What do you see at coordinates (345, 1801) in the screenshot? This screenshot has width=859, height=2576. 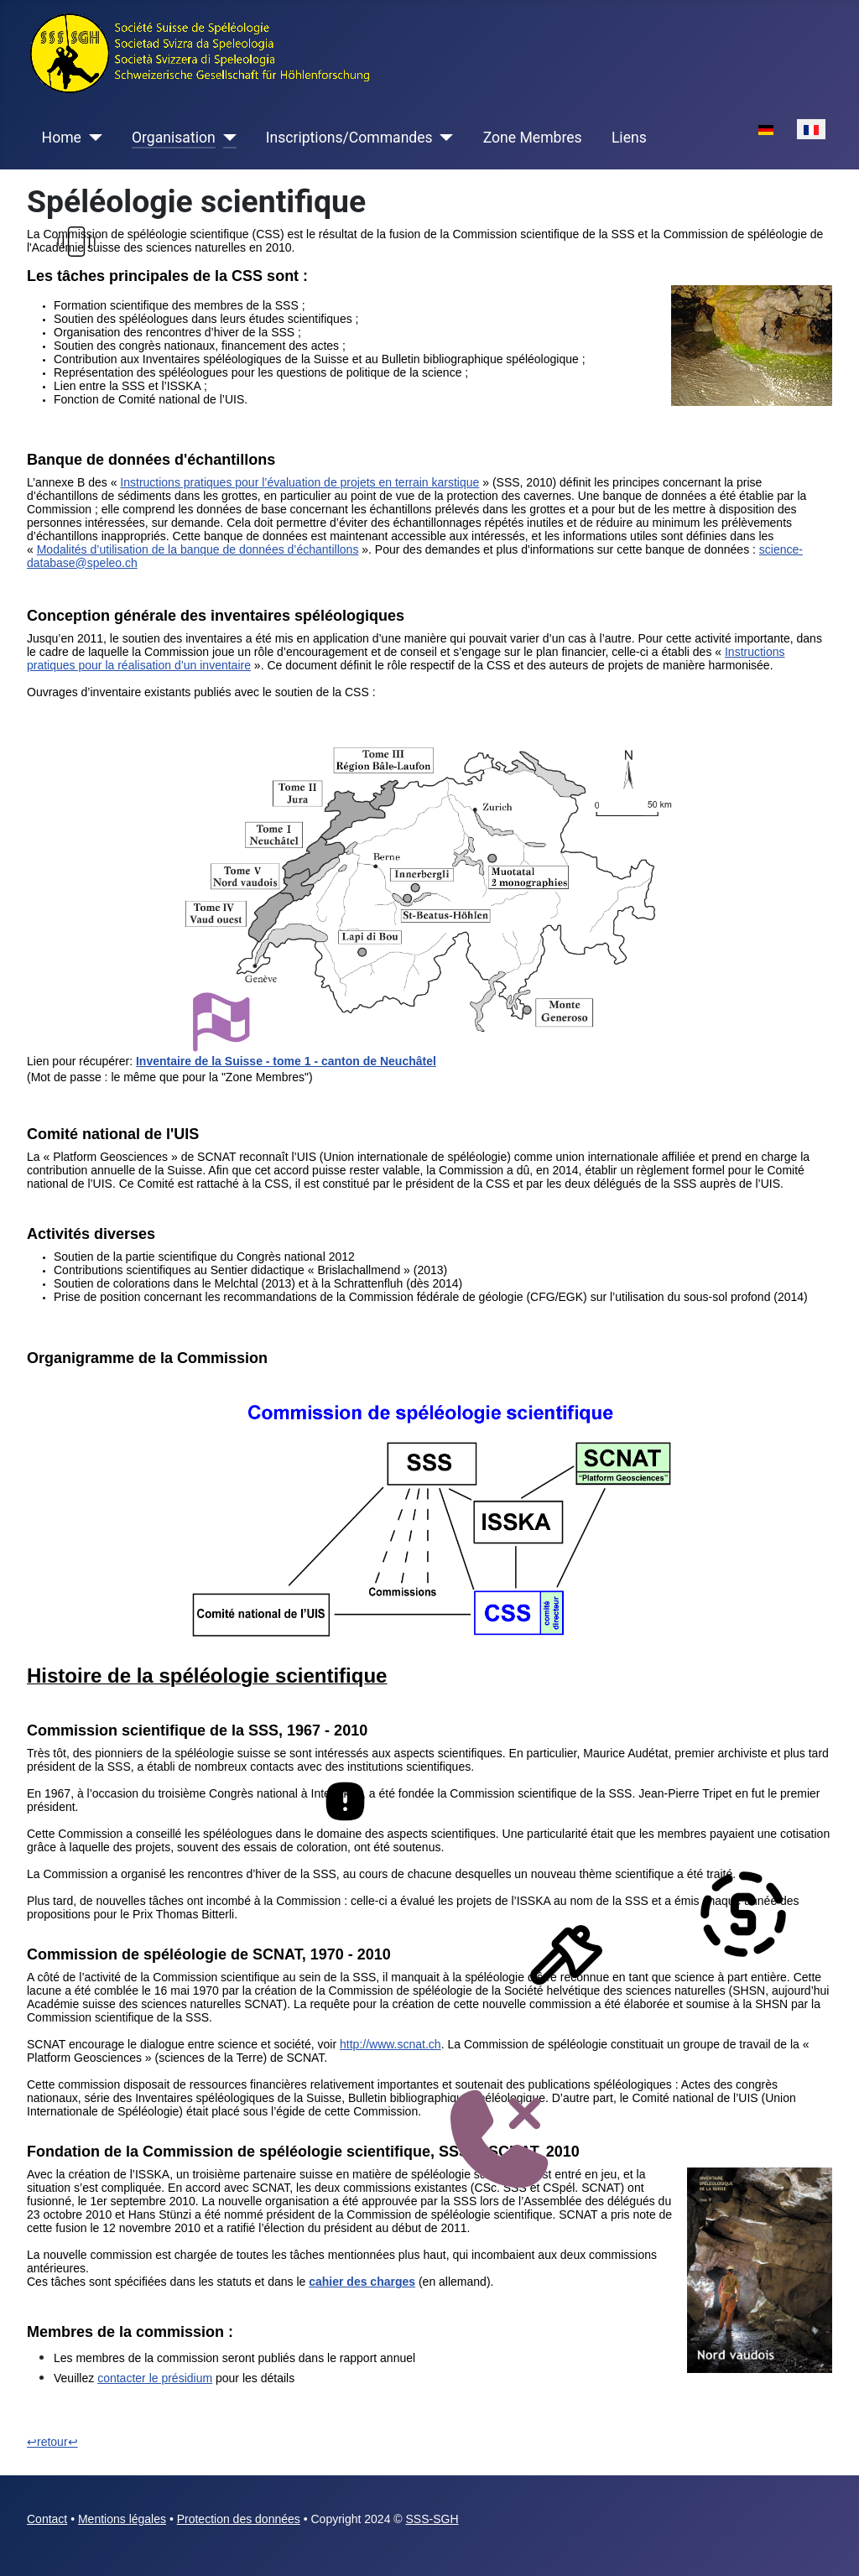 I see `indicates a warning or alert status` at bounding box center [345, 1801].